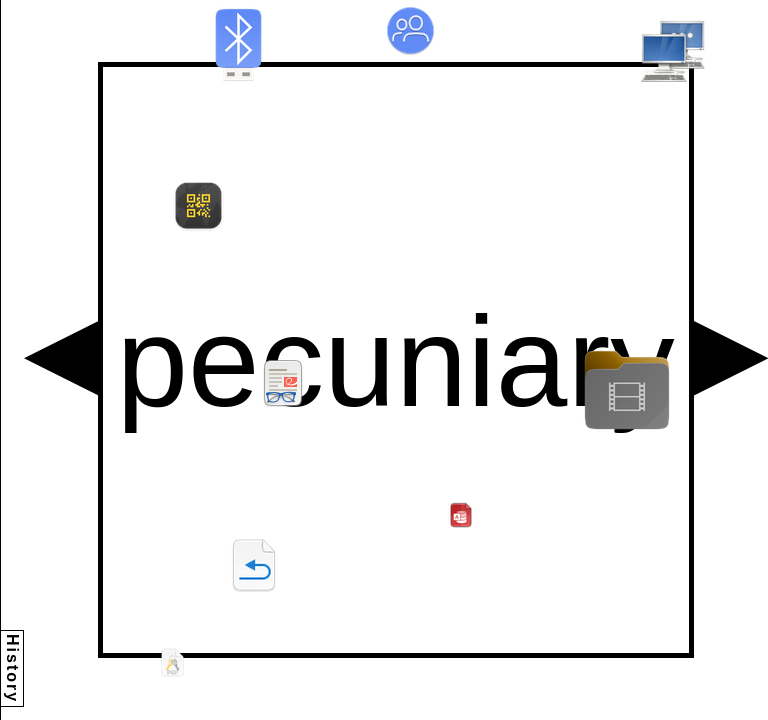 This screenshot has width=768, height=720. Describe the element at coordinates (172, 662) in the screenshot. I see `a PGP encryption key file` at that location.